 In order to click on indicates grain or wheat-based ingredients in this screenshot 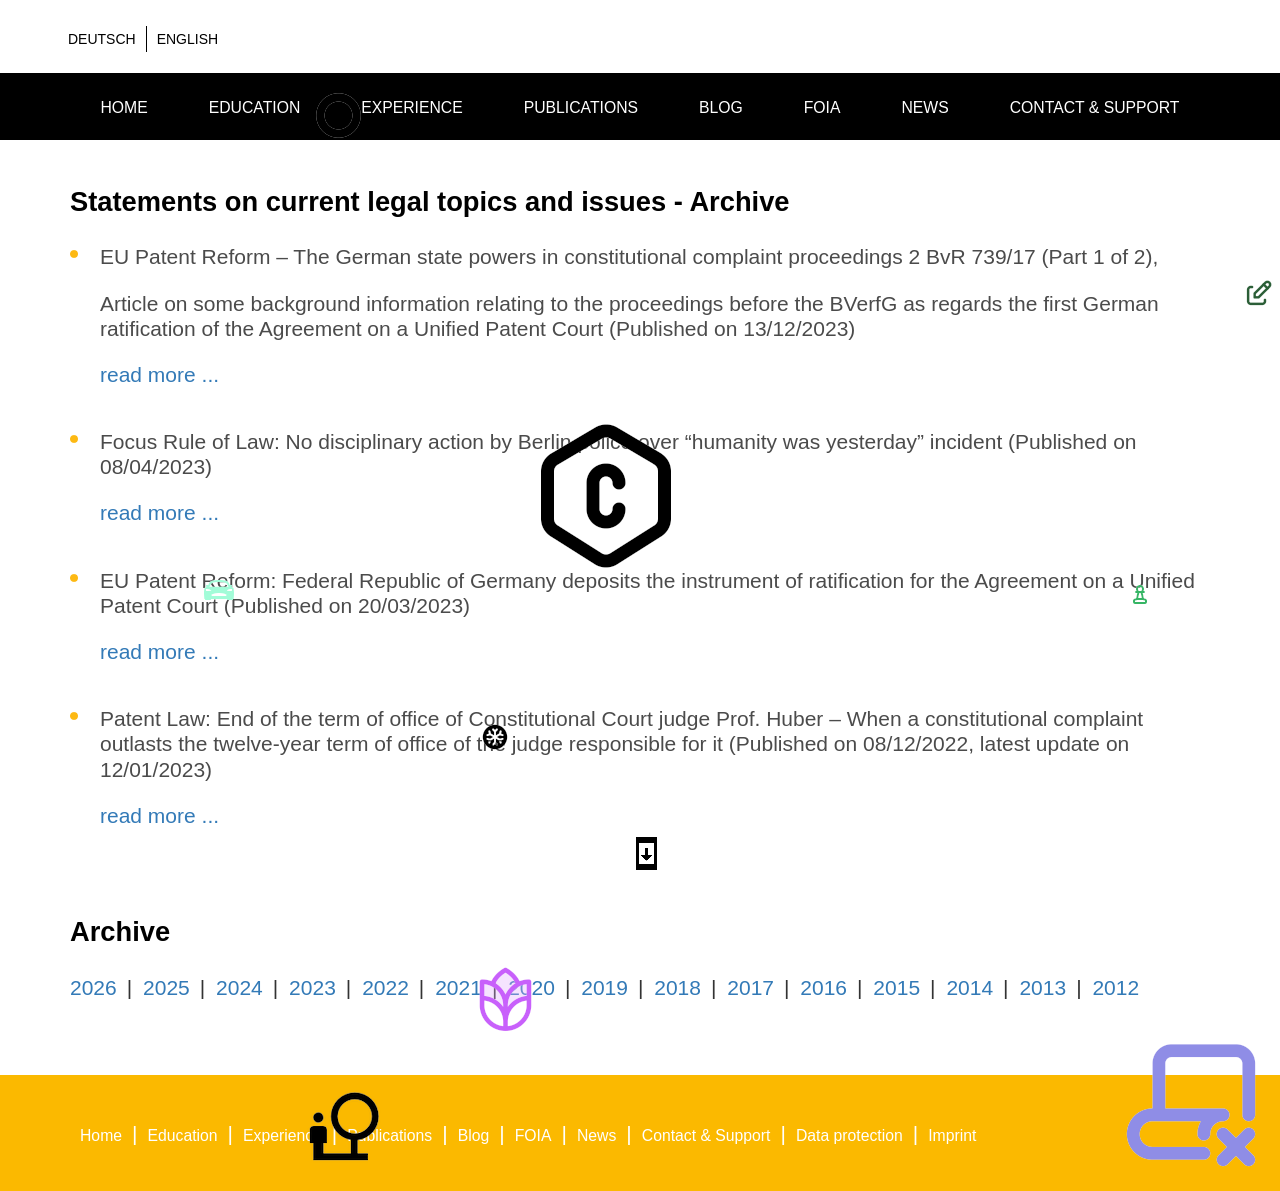, I will do `click(505, 1000)`.